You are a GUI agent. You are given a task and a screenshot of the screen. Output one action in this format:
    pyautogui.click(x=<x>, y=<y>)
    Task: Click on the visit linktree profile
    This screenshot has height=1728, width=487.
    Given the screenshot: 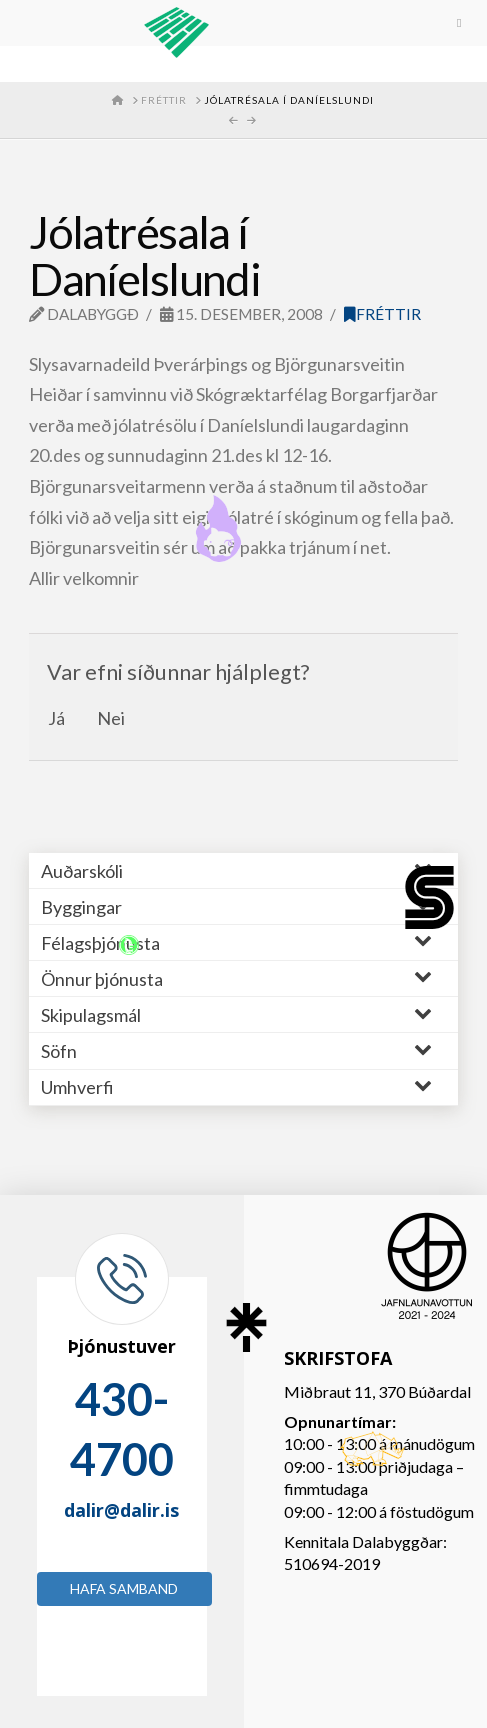 What is the action you would take?
    pyautogui.click(x=246, y=1327)
    